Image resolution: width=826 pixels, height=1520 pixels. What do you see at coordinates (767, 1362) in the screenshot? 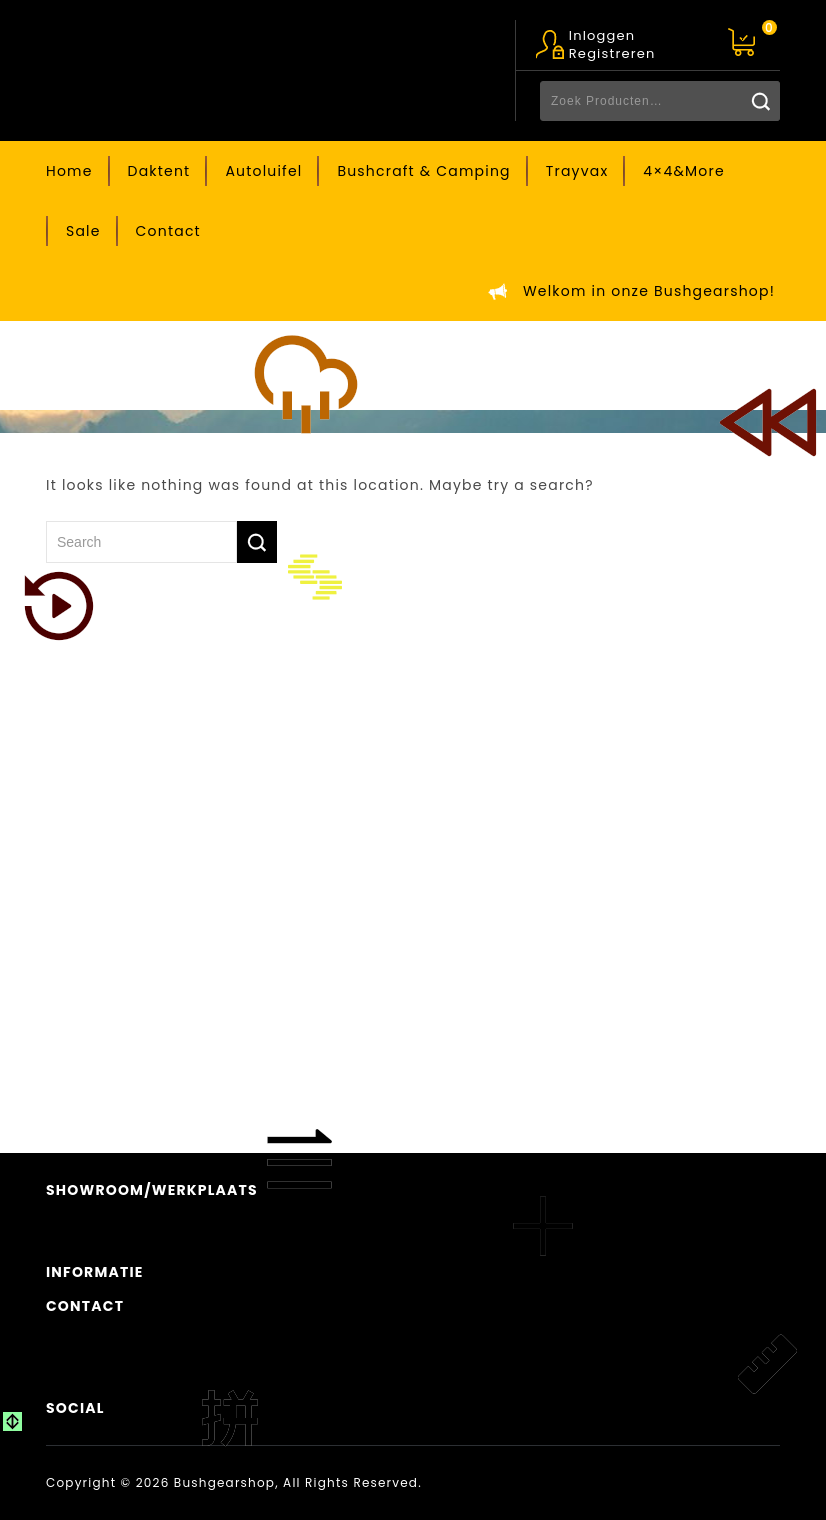
I see `access measurement or ruler tool` at bounding box center [767, 1362].